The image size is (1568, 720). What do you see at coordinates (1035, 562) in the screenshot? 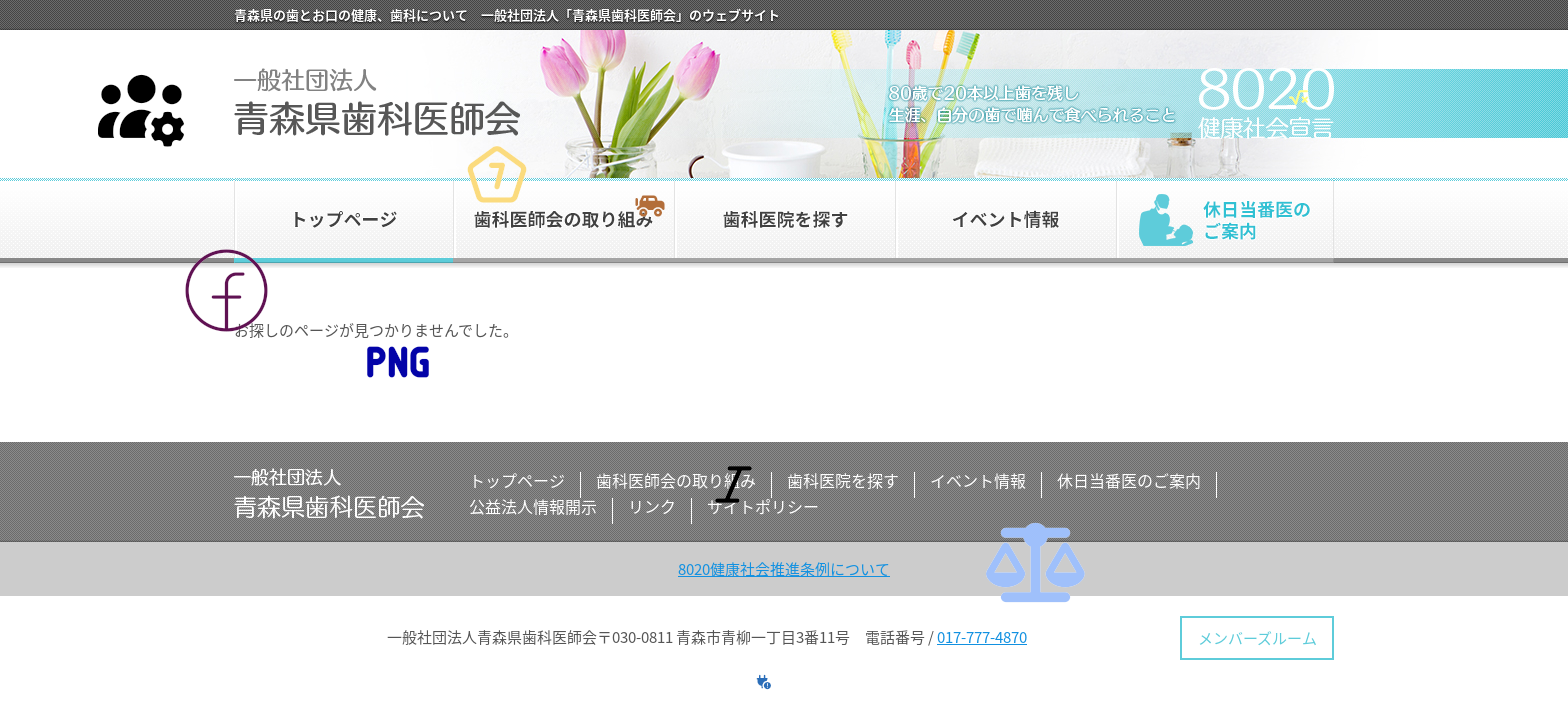
I see `access legal or terms of service information` at bounding box center [1035, 562].